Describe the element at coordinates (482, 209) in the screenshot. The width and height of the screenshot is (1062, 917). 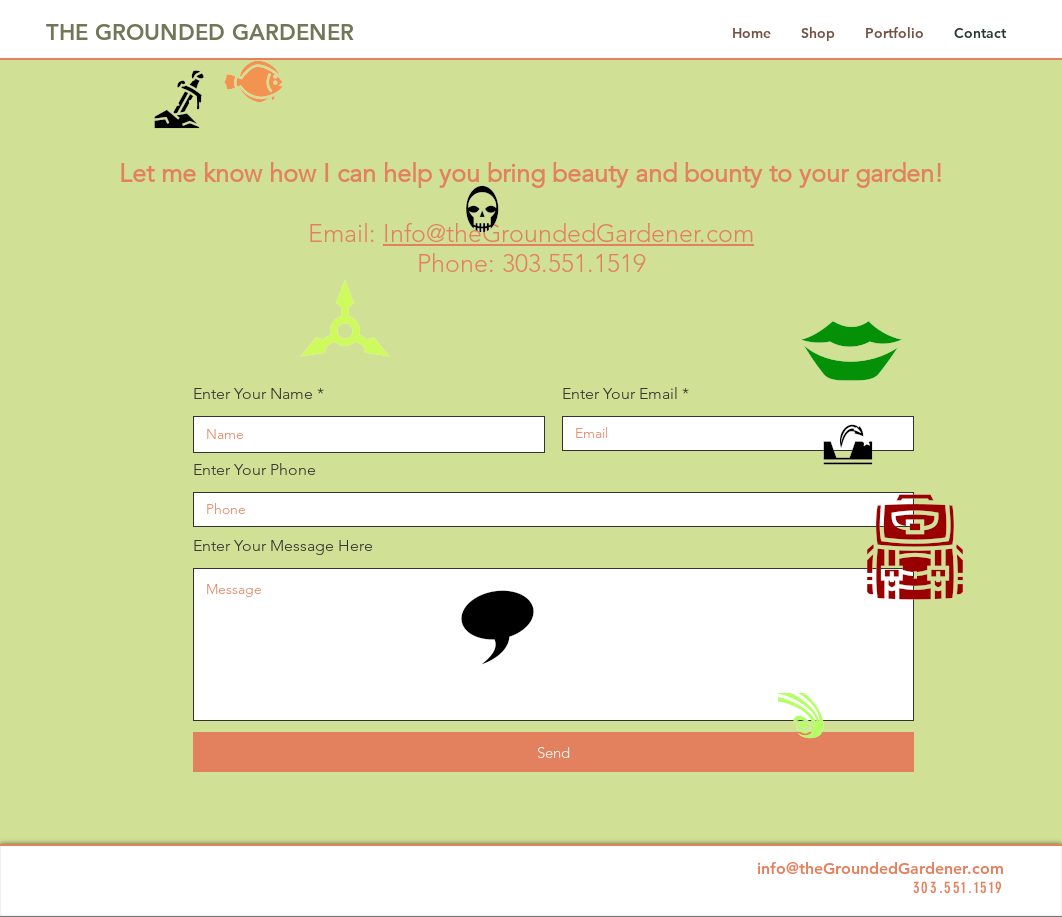
I see `select skull mask avatar or character cosmetic` at that location.